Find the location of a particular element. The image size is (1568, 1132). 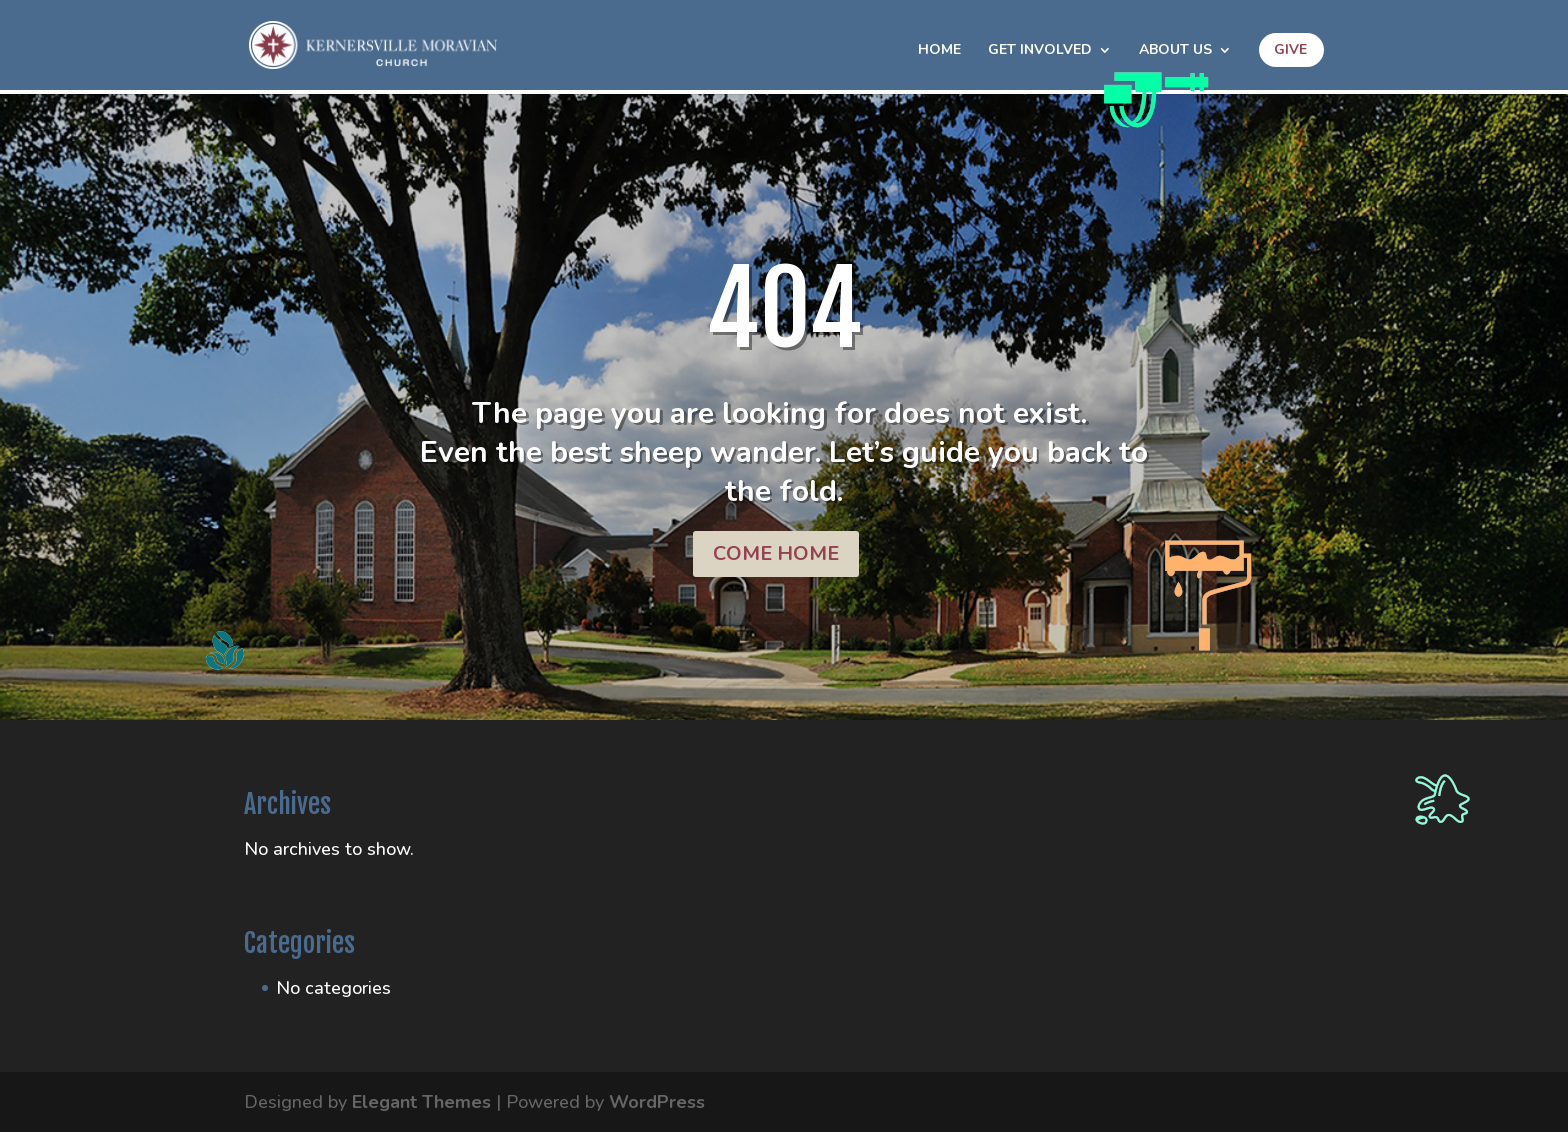

slime or goo enemy in a game interface is located at coordinates (1442, 799).